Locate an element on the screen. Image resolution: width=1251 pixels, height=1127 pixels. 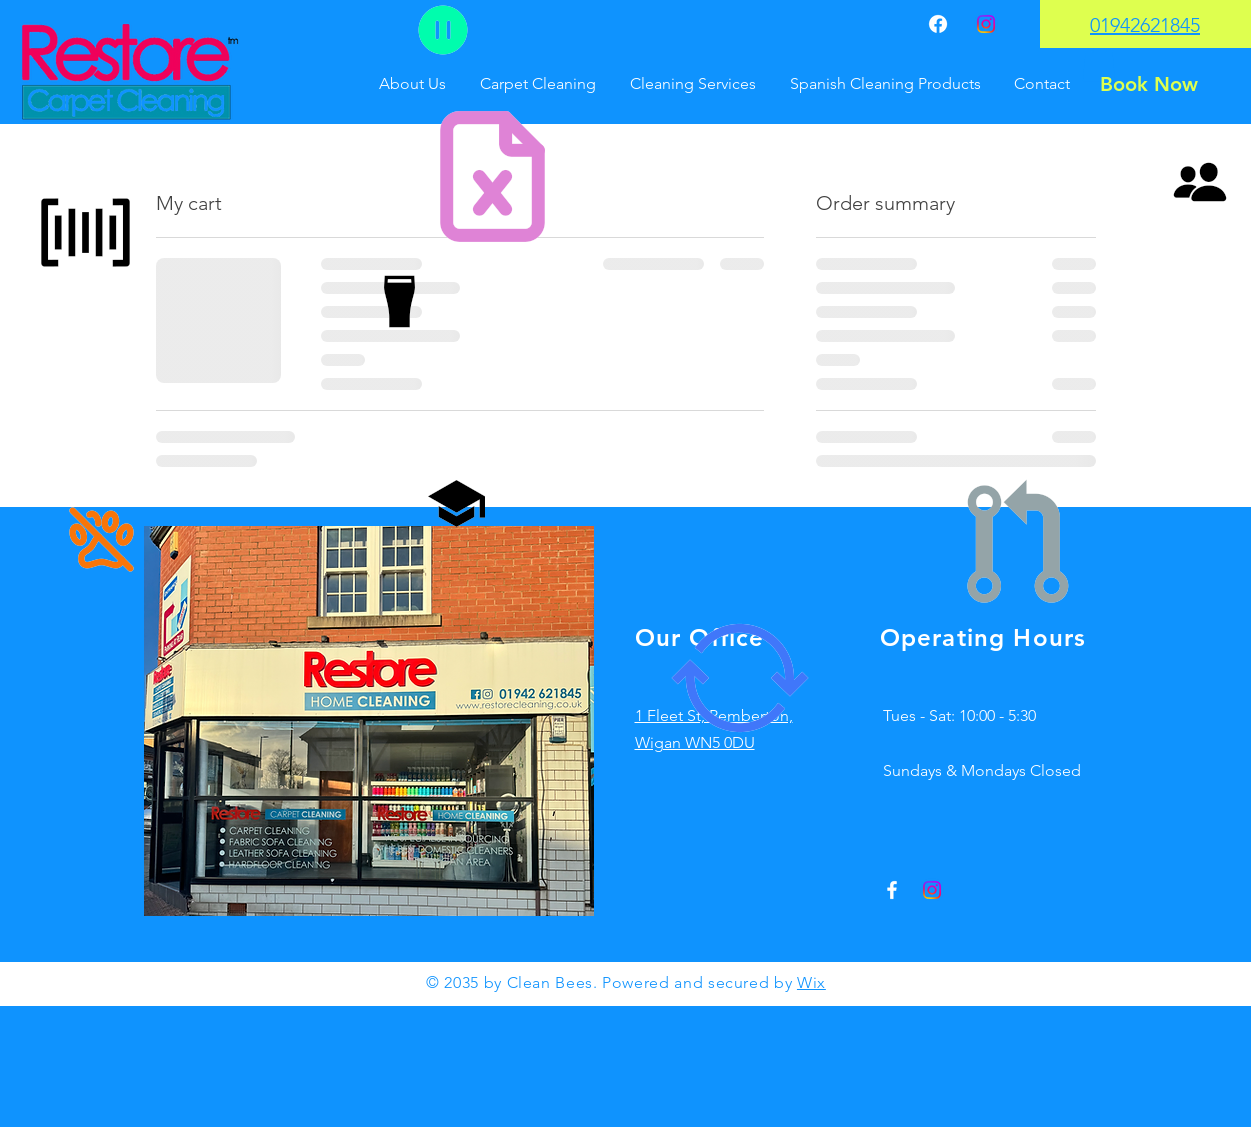
view contacts or friends list is located at coordinates (1200, 182).